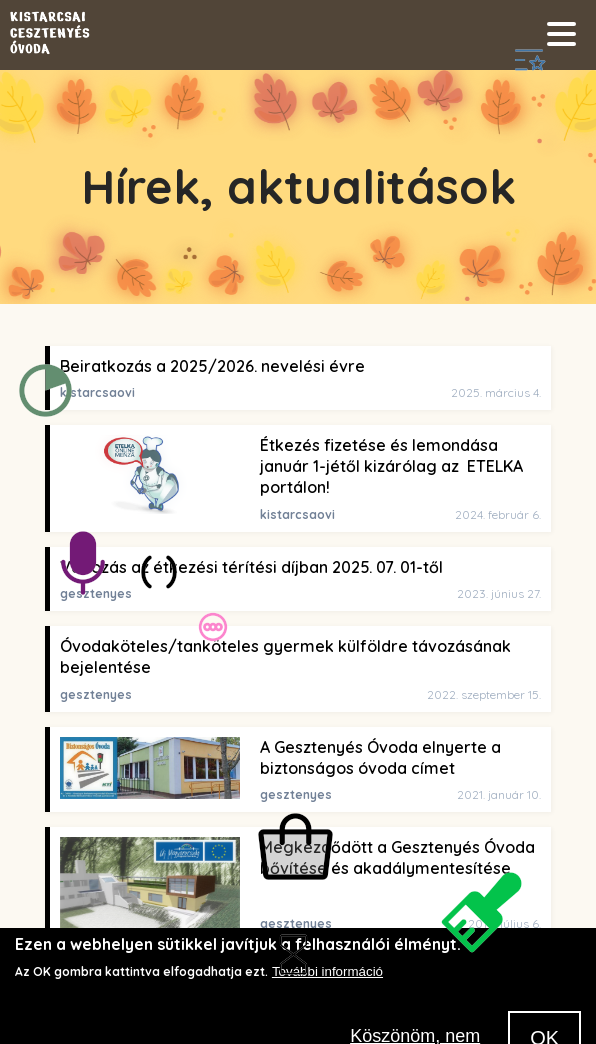  I want to click on tap to use voice input, so click(83, 562).